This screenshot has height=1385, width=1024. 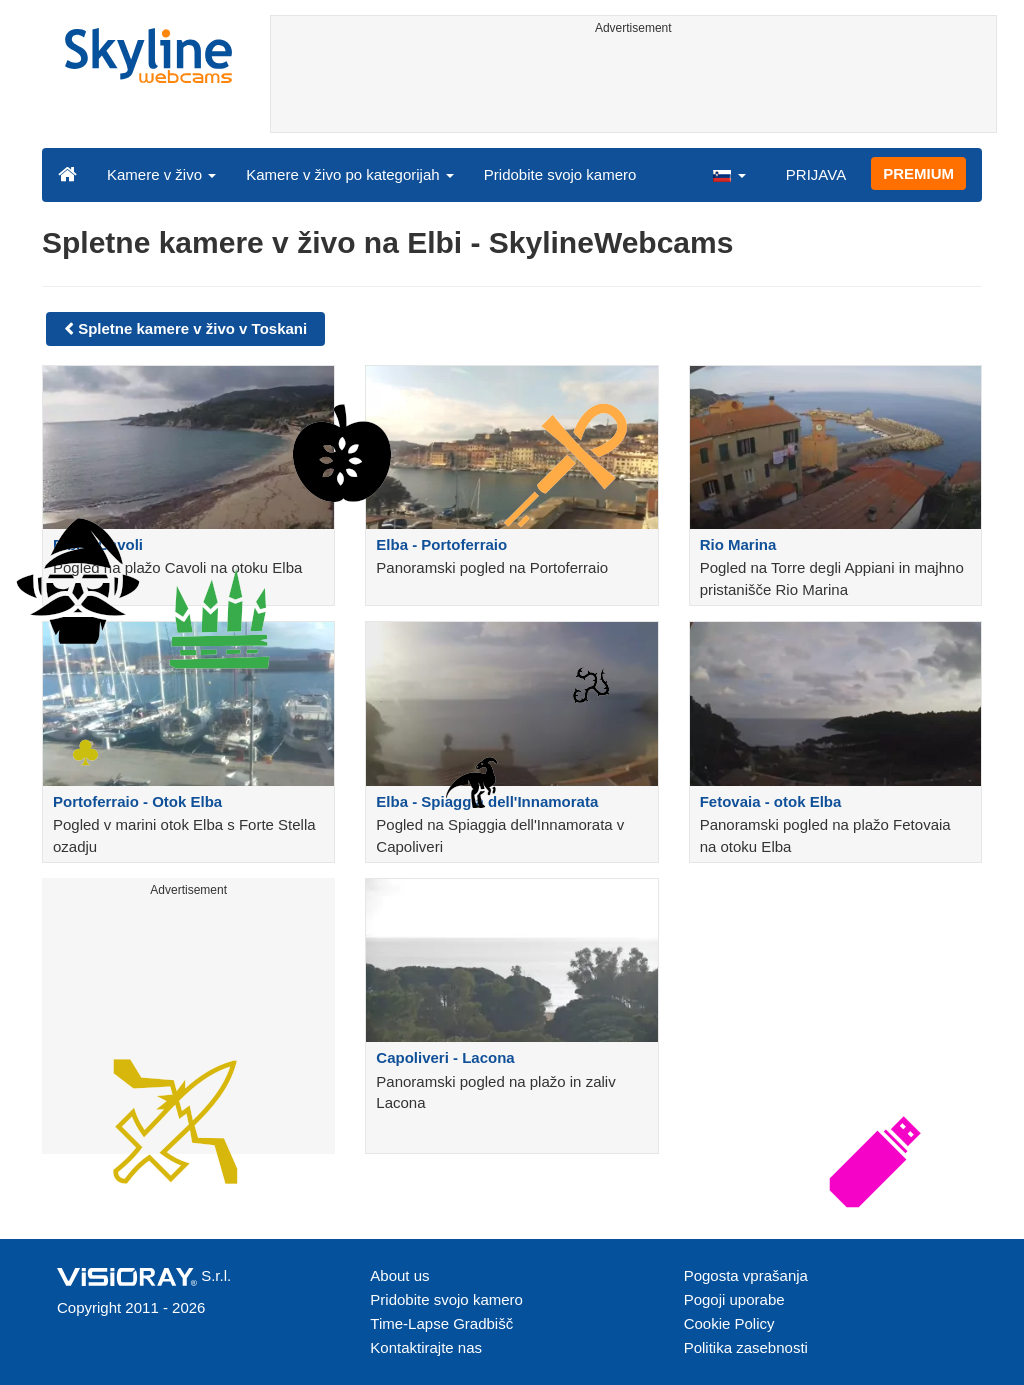 I want to click on millennium key item from yu-gi-oh series, so click(x=565, y=465).